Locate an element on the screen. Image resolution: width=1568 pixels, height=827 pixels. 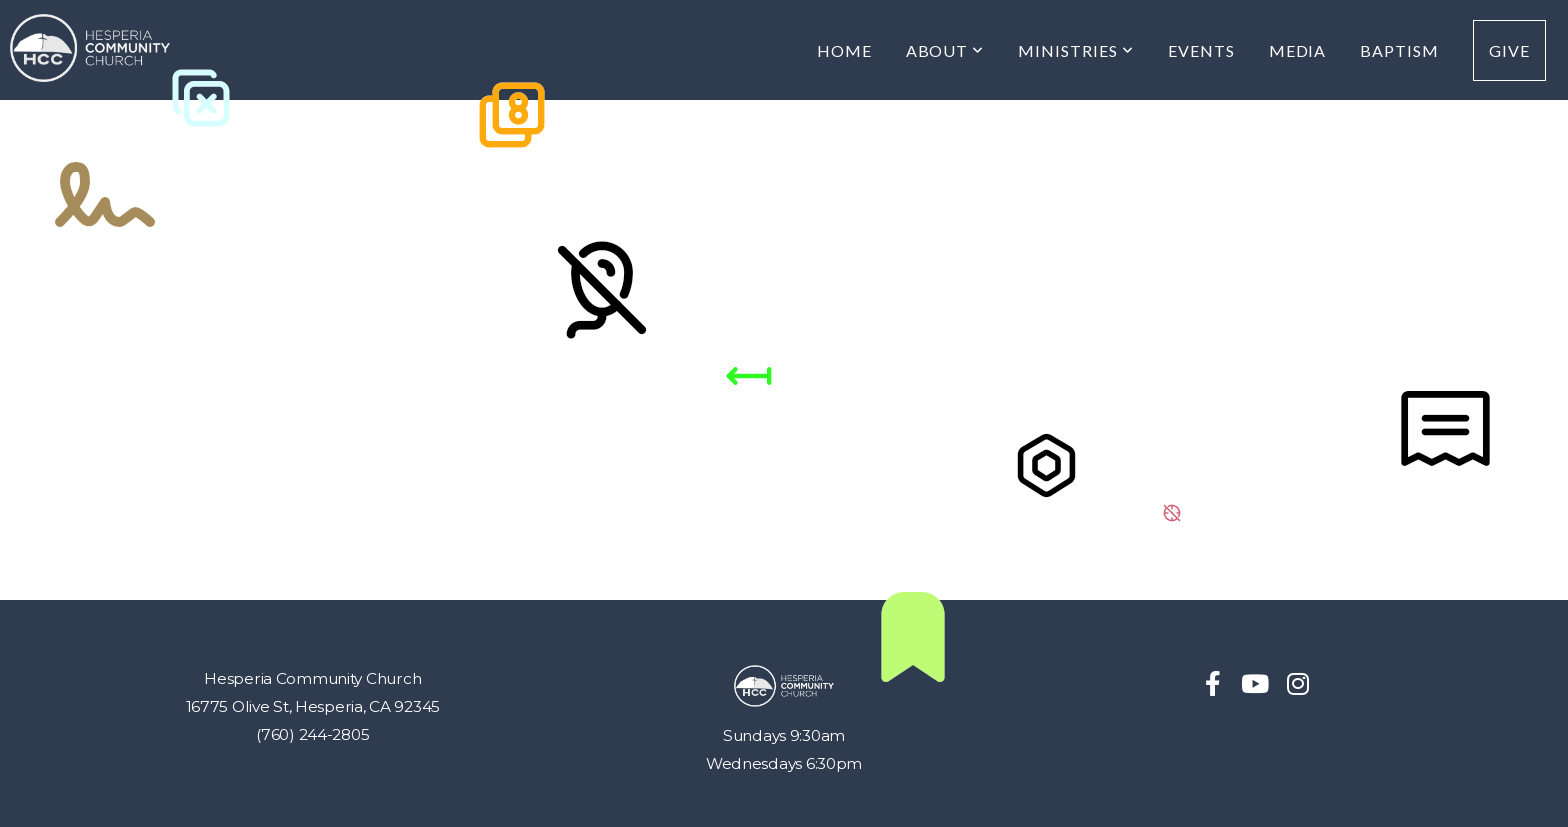
add your signature to a document is located at coordinates (105, 197).